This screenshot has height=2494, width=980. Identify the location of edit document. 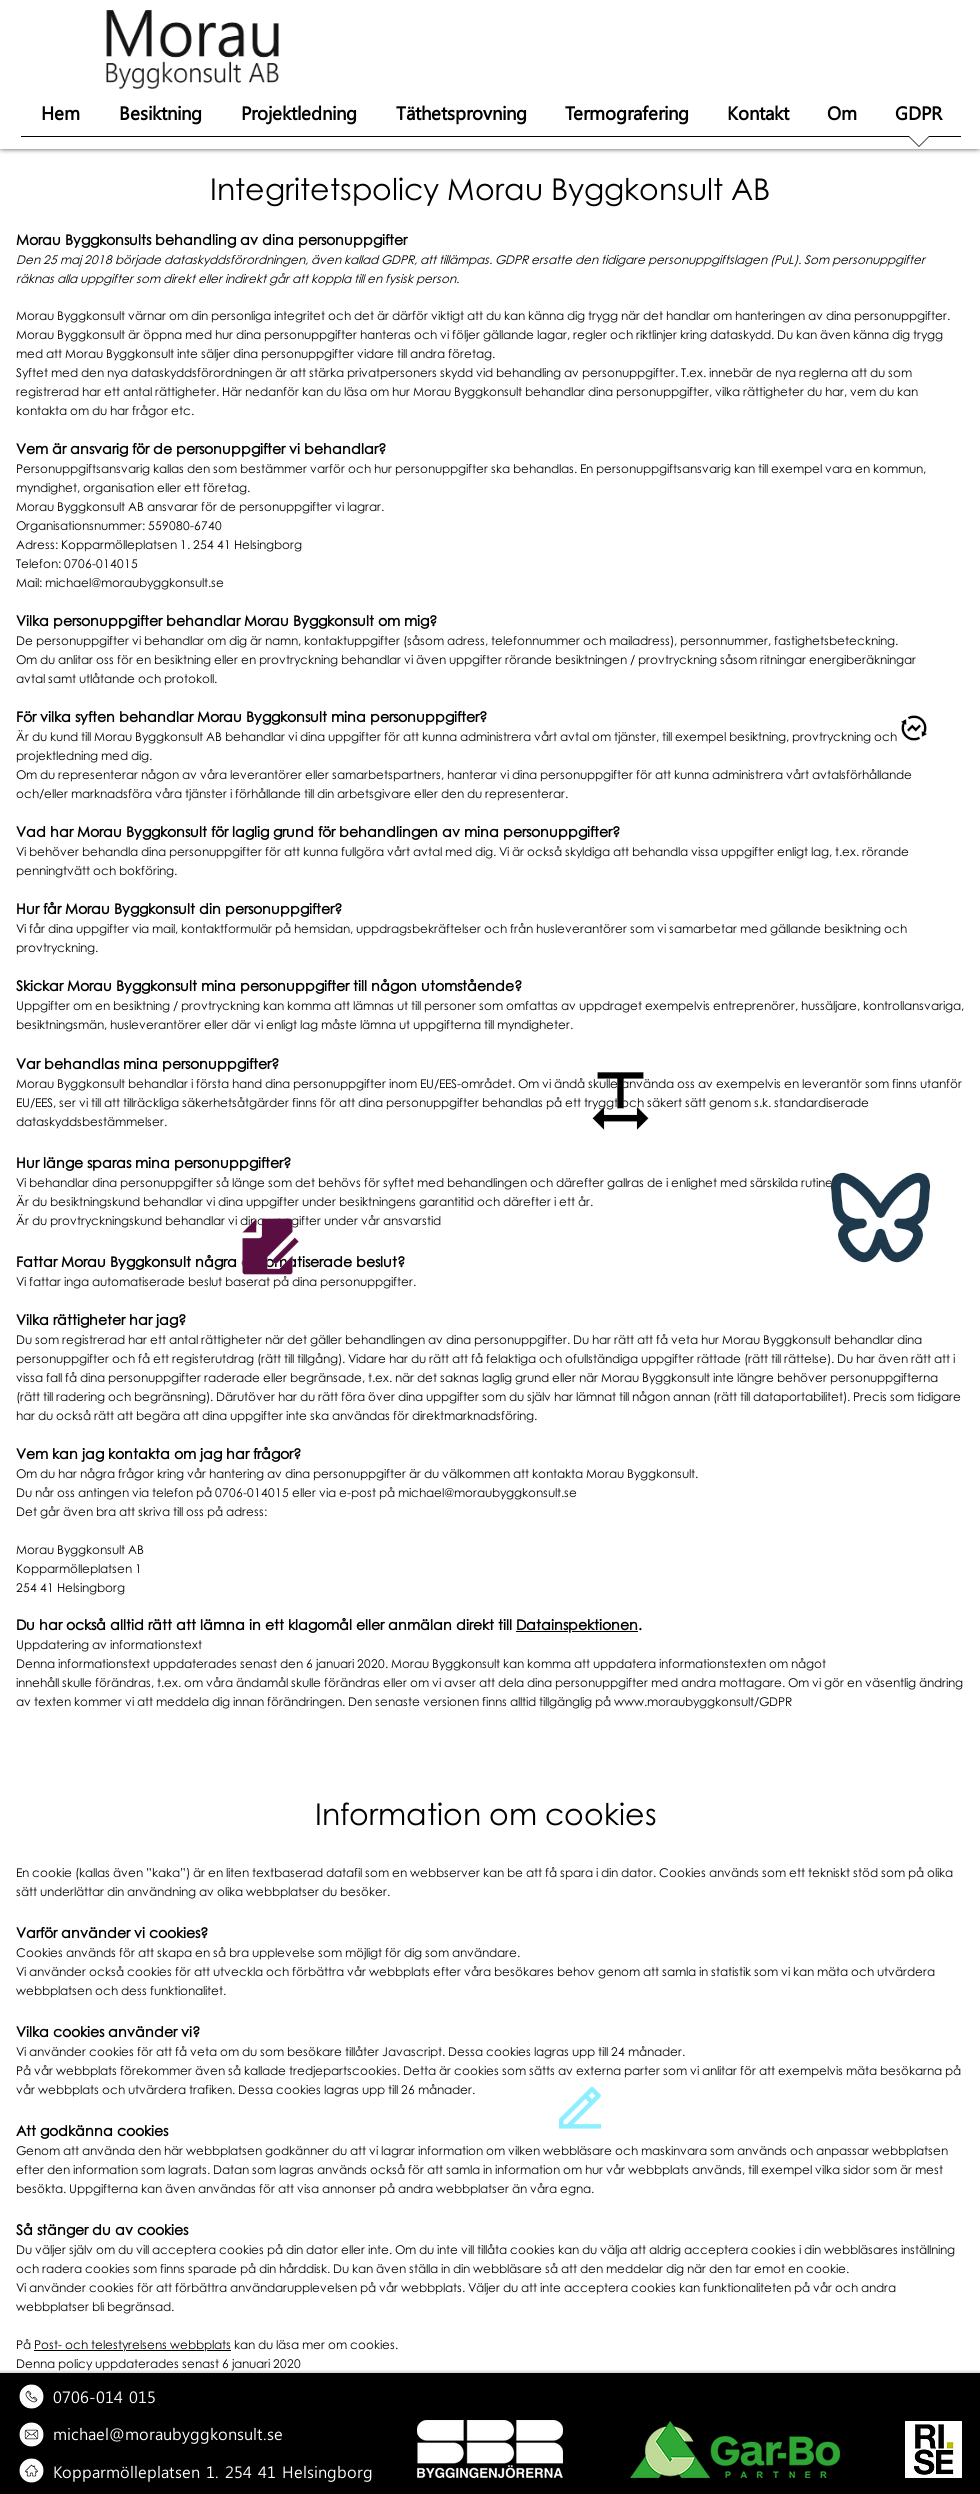
(267, 1246).